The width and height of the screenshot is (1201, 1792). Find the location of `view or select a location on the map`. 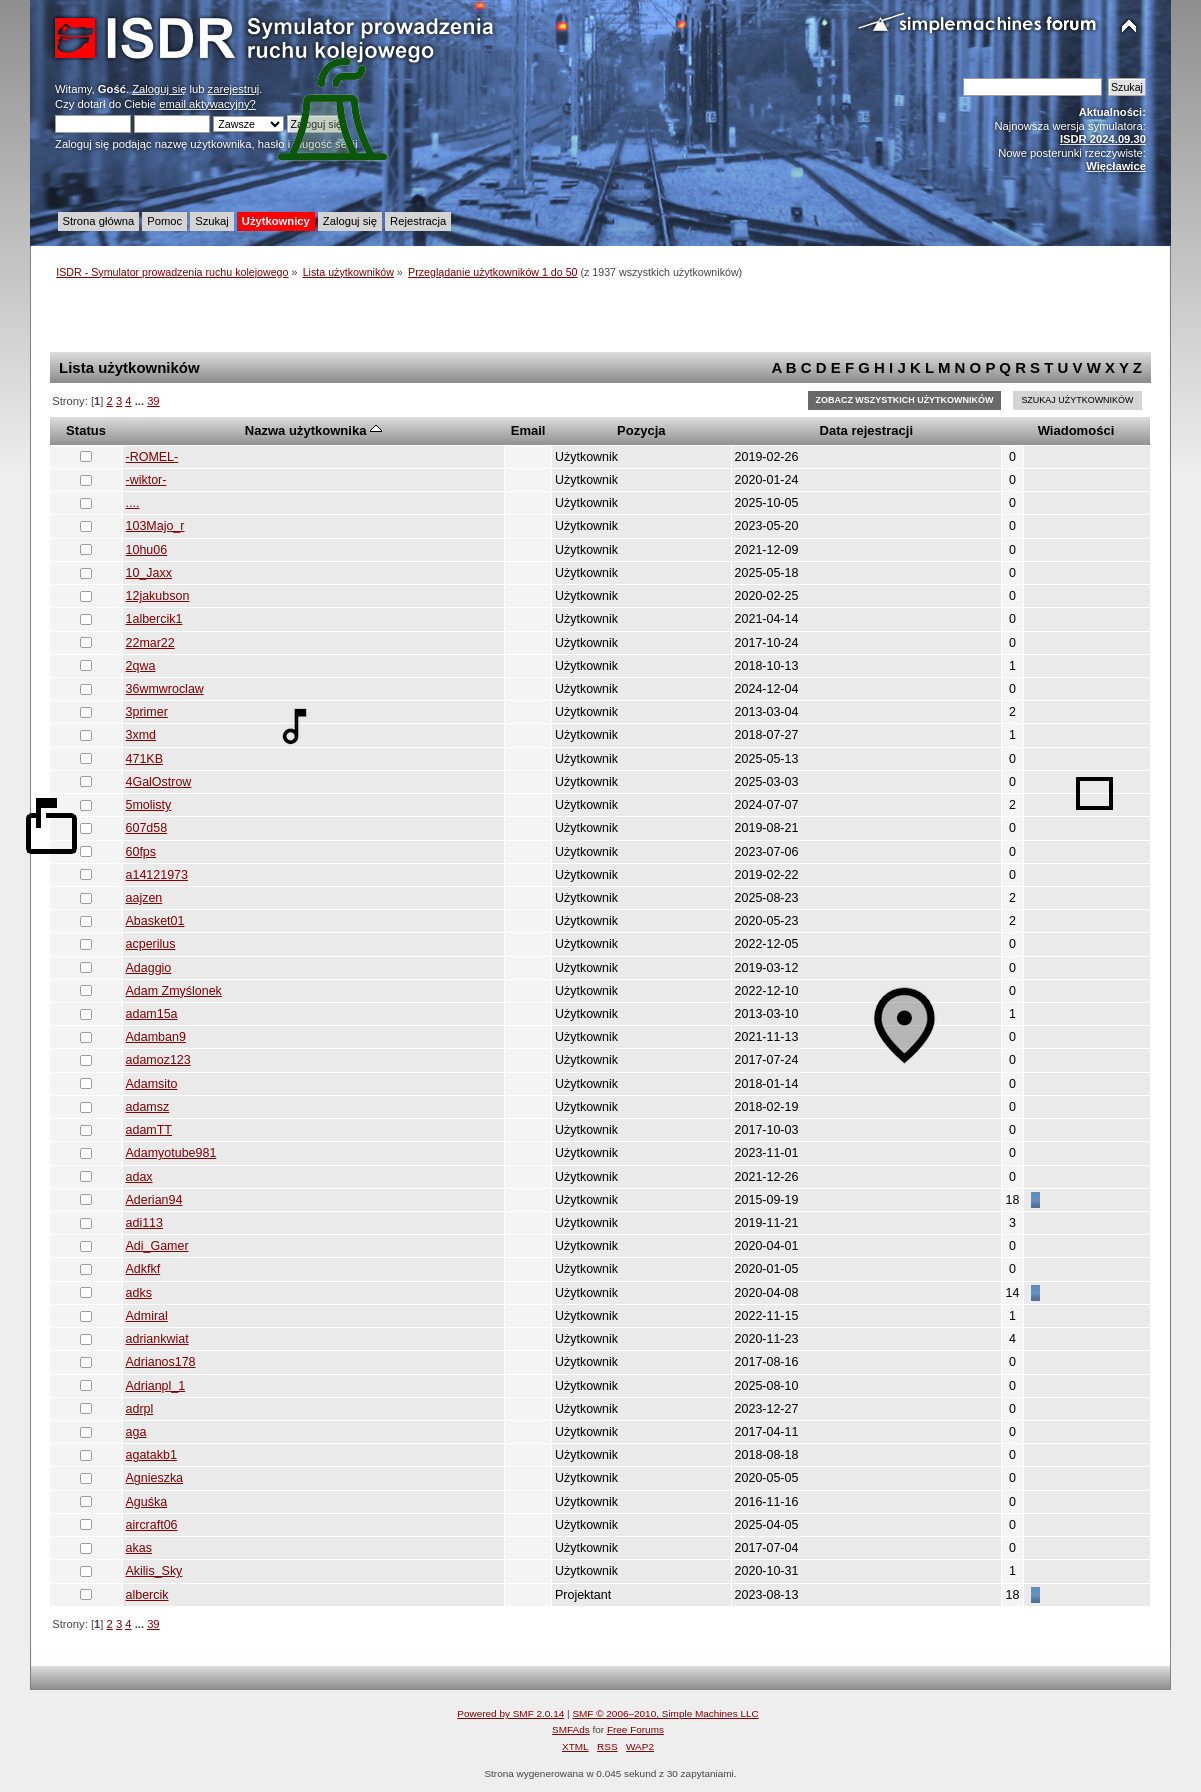

view or select a location on the map is located at coordinates (904, 1025).